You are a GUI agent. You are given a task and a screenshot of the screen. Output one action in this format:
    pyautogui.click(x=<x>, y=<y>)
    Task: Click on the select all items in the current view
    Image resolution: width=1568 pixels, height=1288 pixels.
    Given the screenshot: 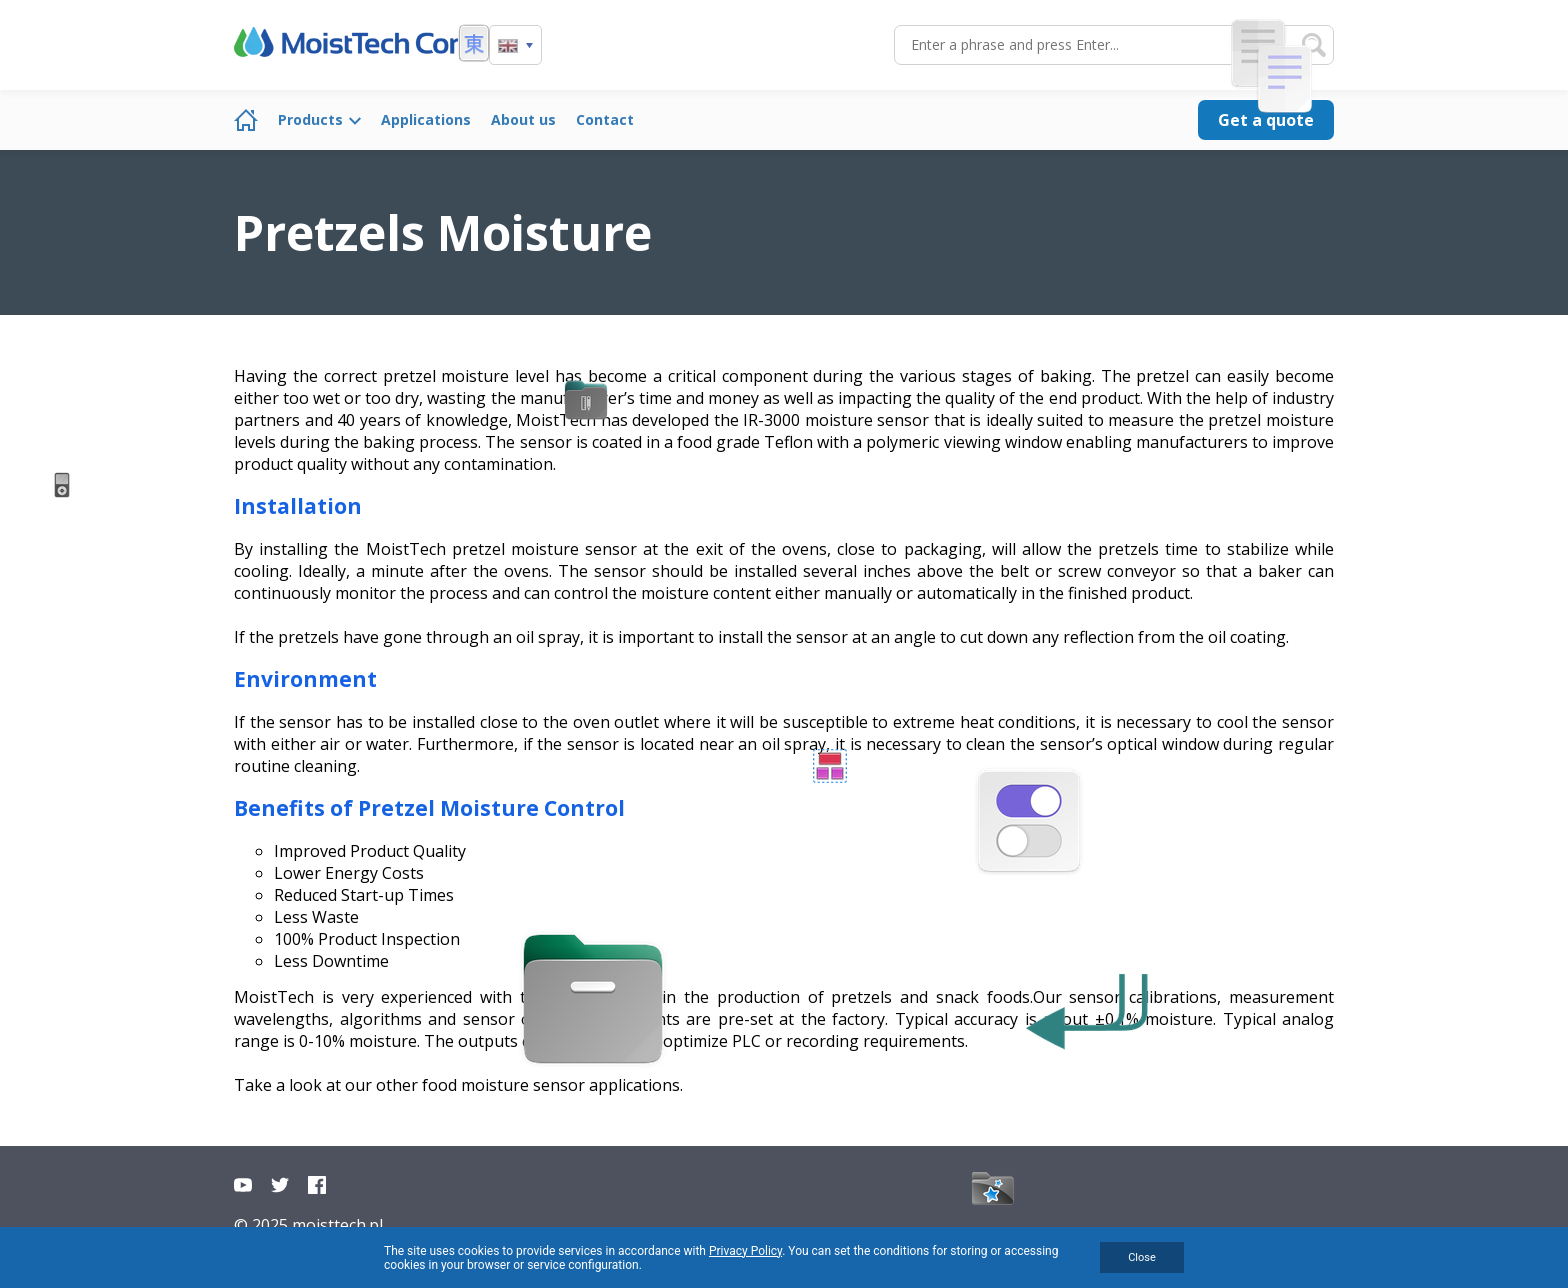 What is the action you would take?
    pyautogui.click(x=830, y=766)
    